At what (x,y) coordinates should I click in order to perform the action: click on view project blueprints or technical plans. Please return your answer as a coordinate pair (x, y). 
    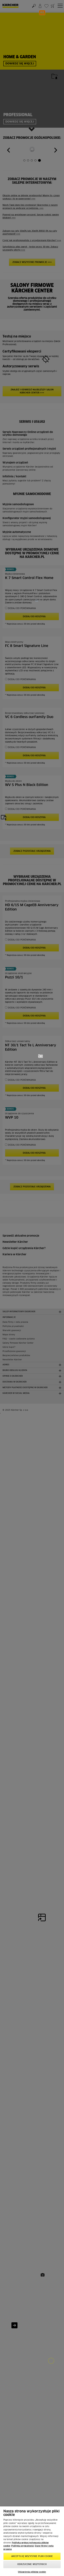
    Looking at the image, I should click on (40, 1056).